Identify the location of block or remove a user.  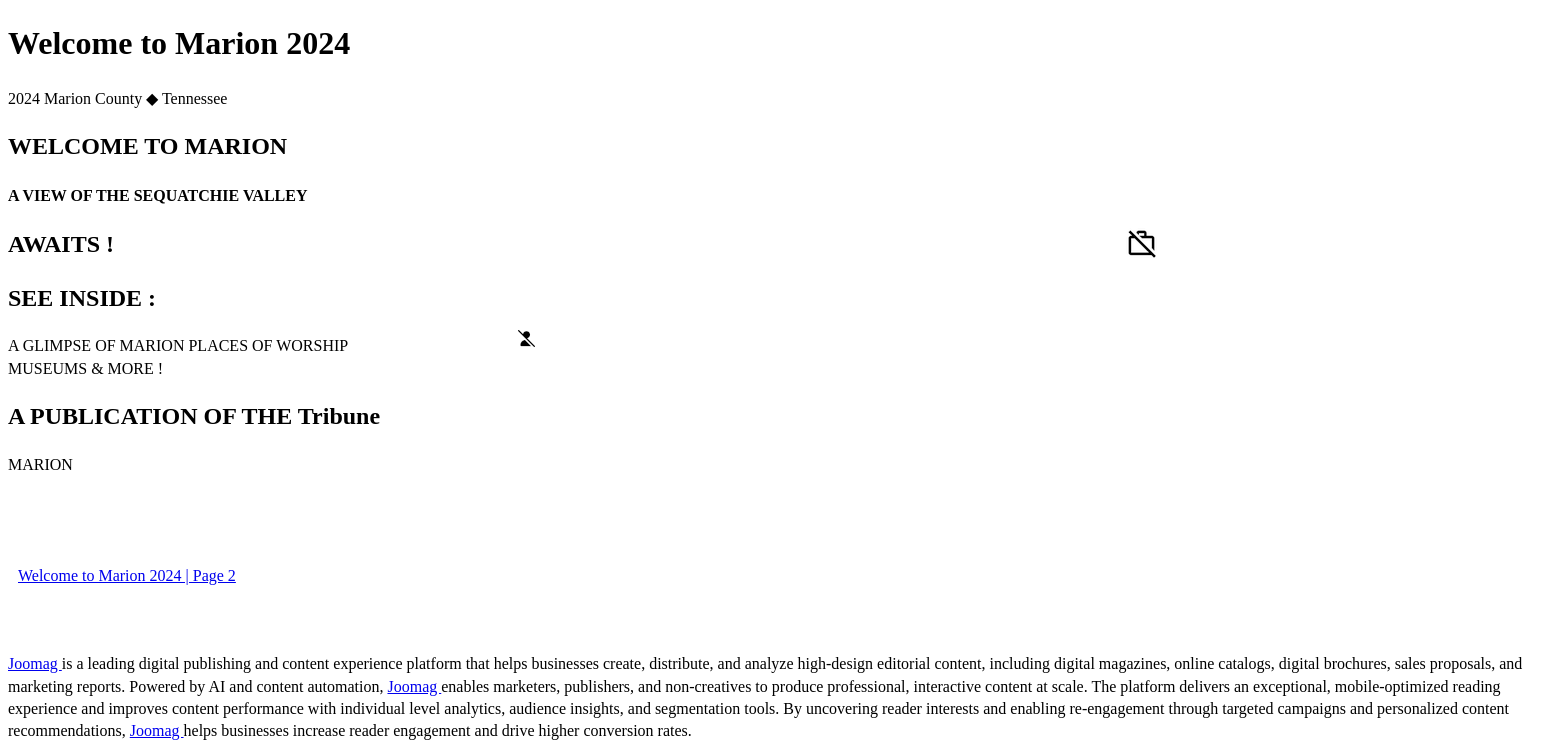
(526, 338).